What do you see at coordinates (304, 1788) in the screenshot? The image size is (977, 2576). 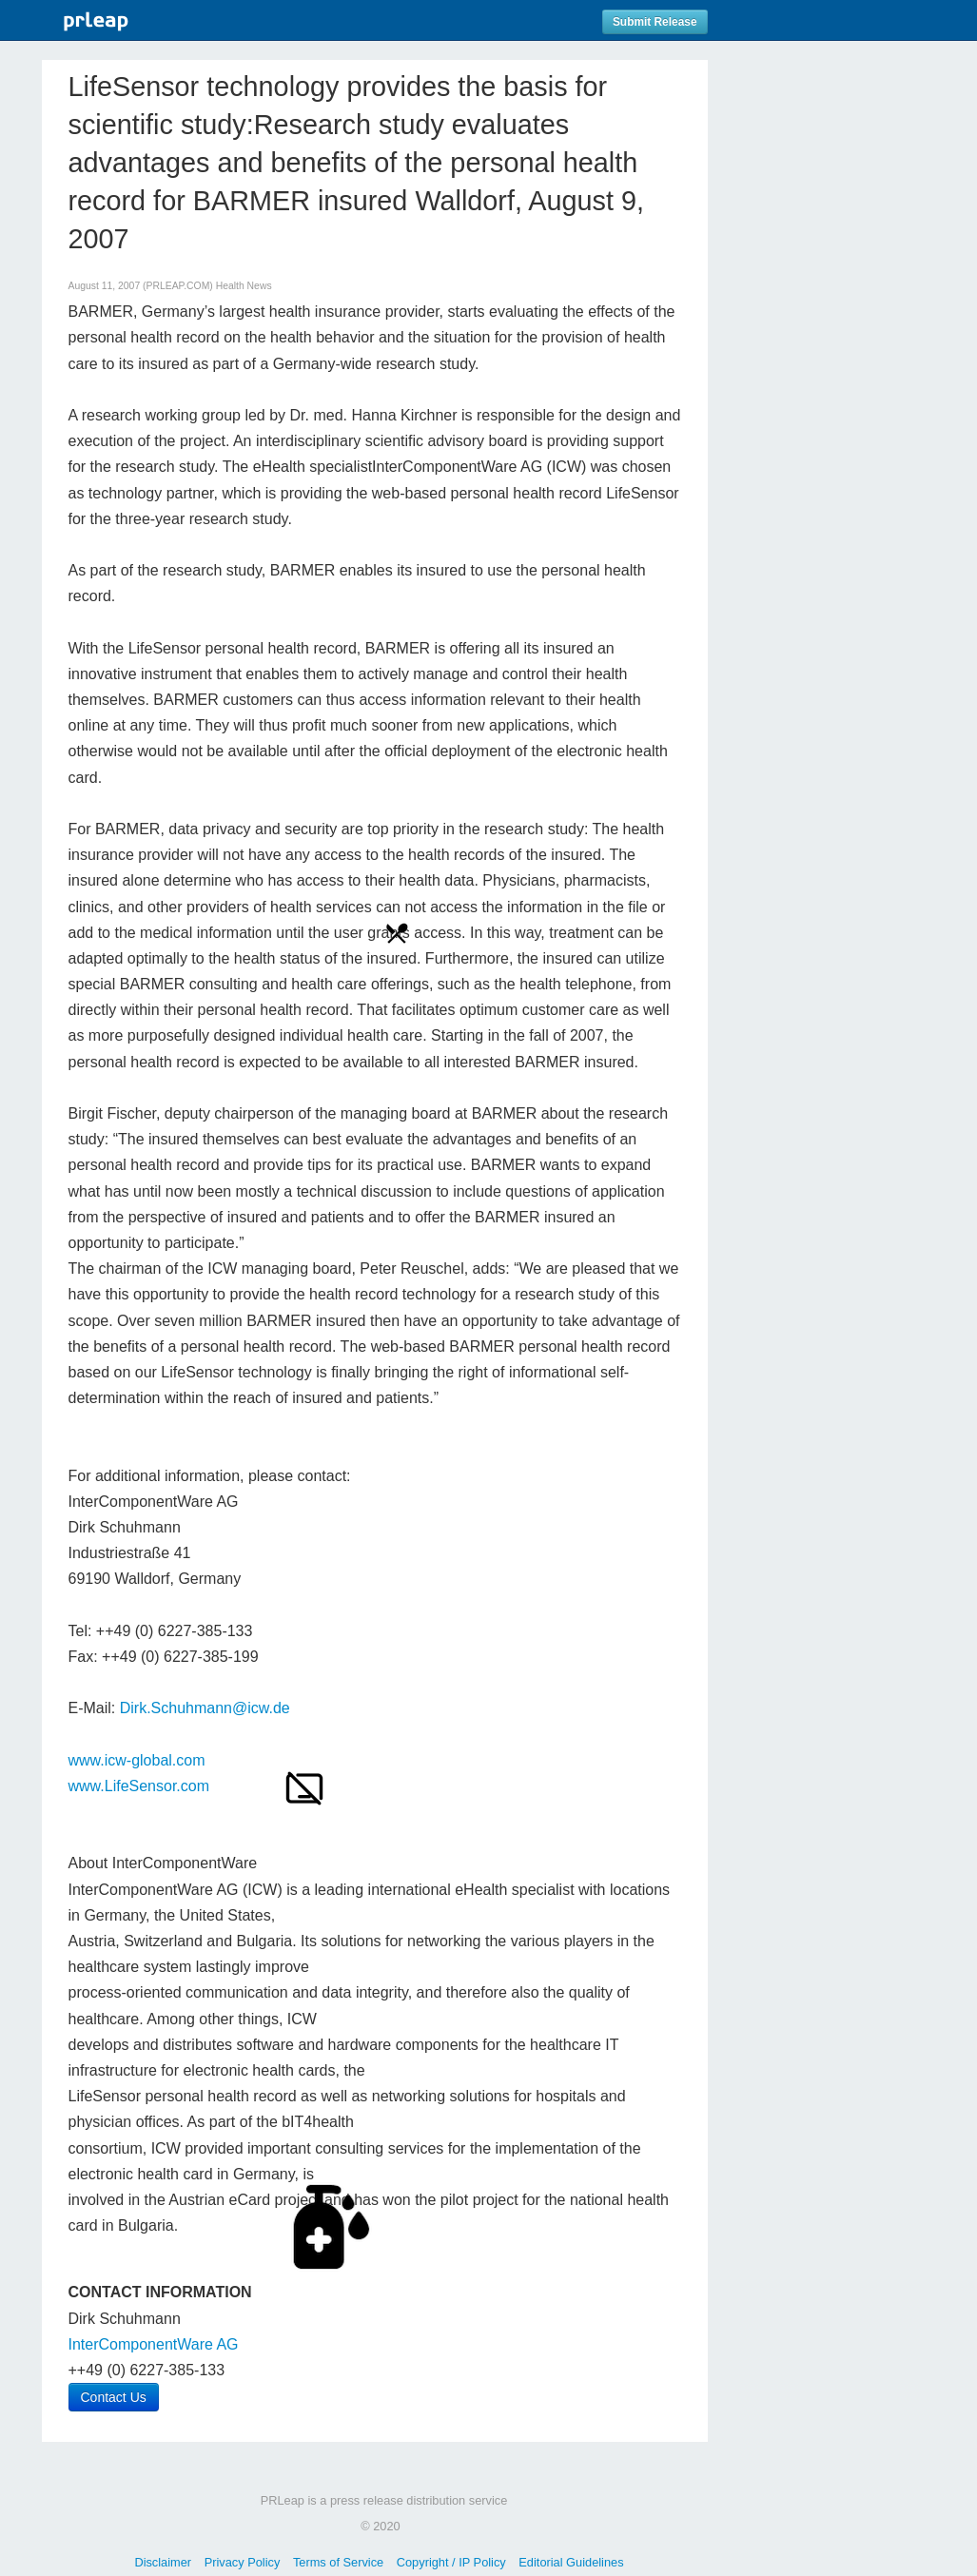 I see `iPad is disconnected or unavailable` at bounding box center [304, 1788].